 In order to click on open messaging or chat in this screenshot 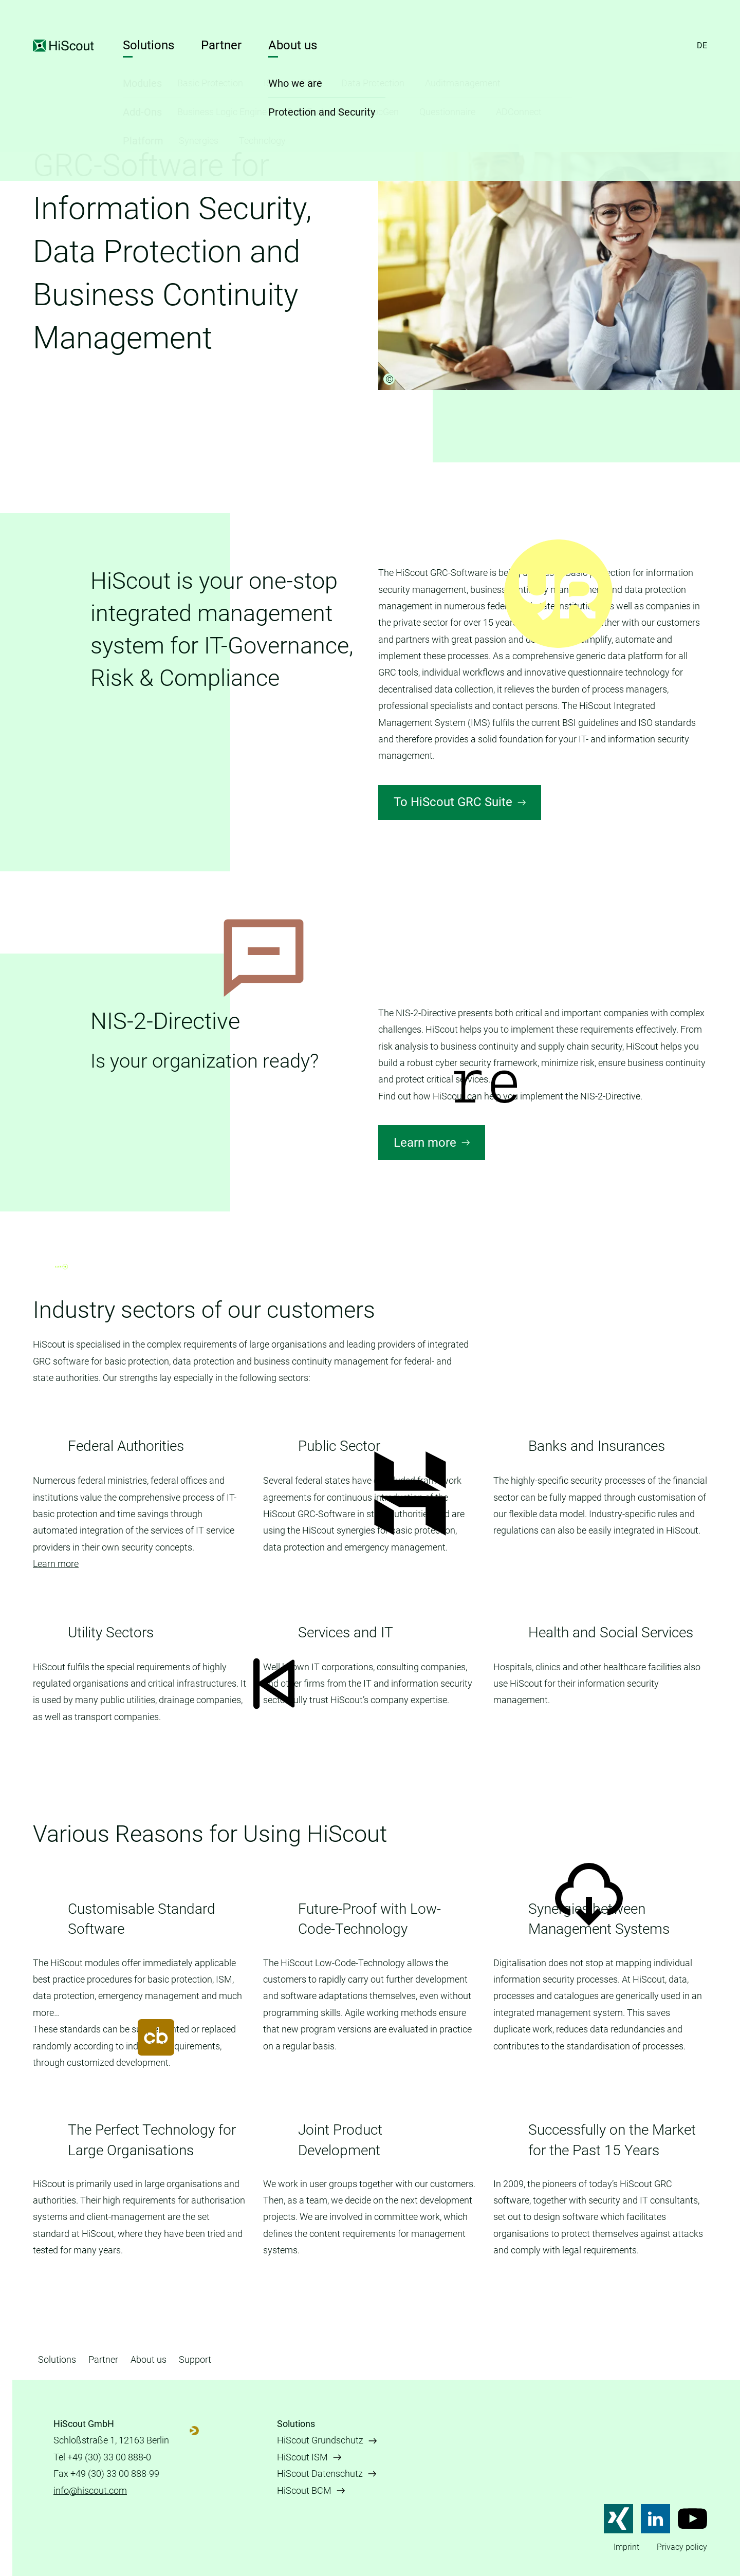, I will do `click(264, 955)`.